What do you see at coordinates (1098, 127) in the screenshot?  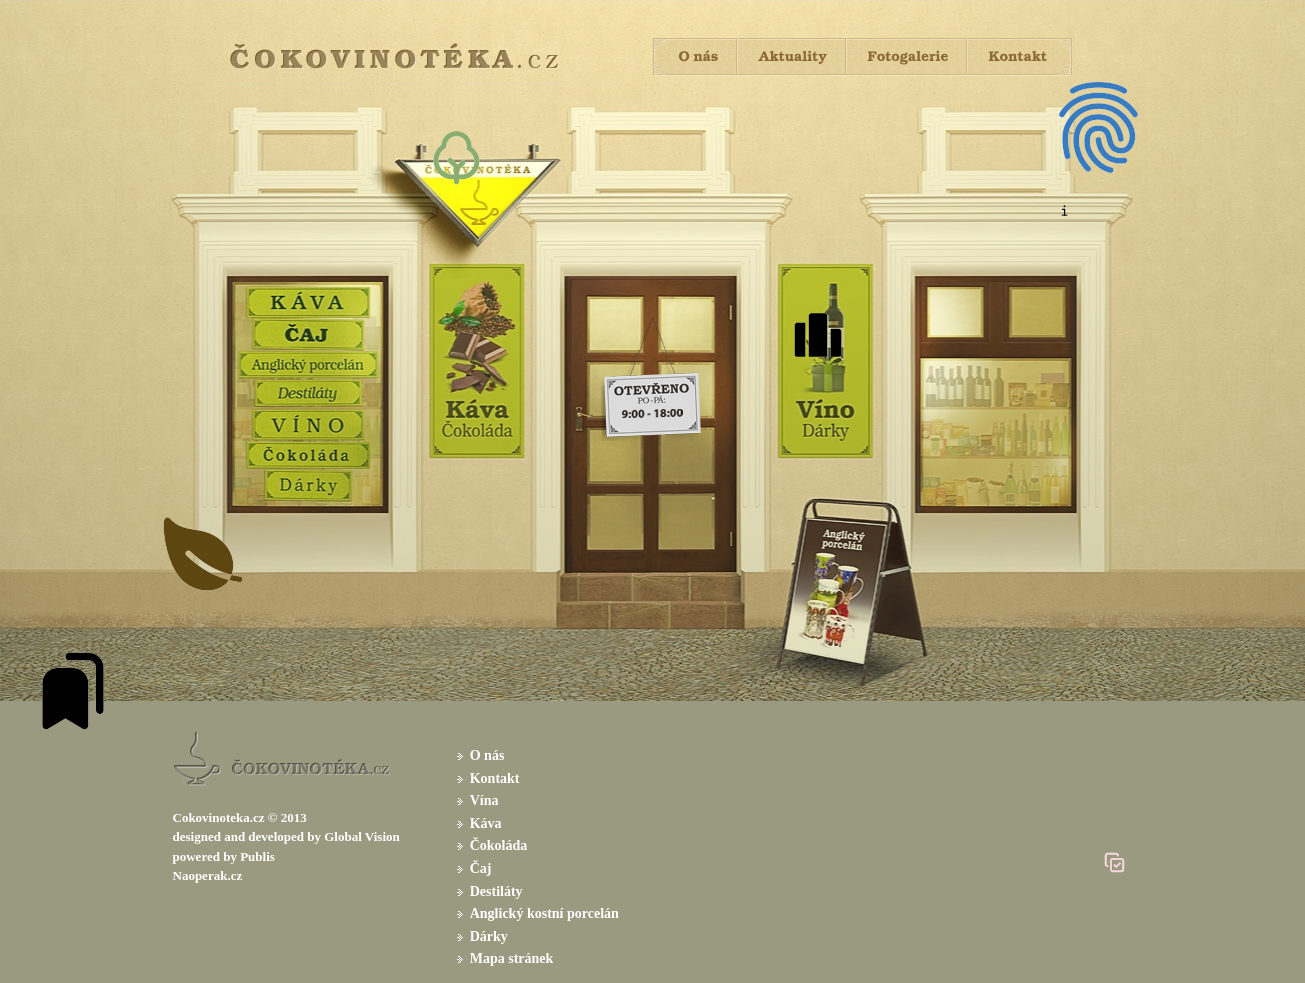 I see `authenticate with fingerprint` at bounding box center [1098, 127].